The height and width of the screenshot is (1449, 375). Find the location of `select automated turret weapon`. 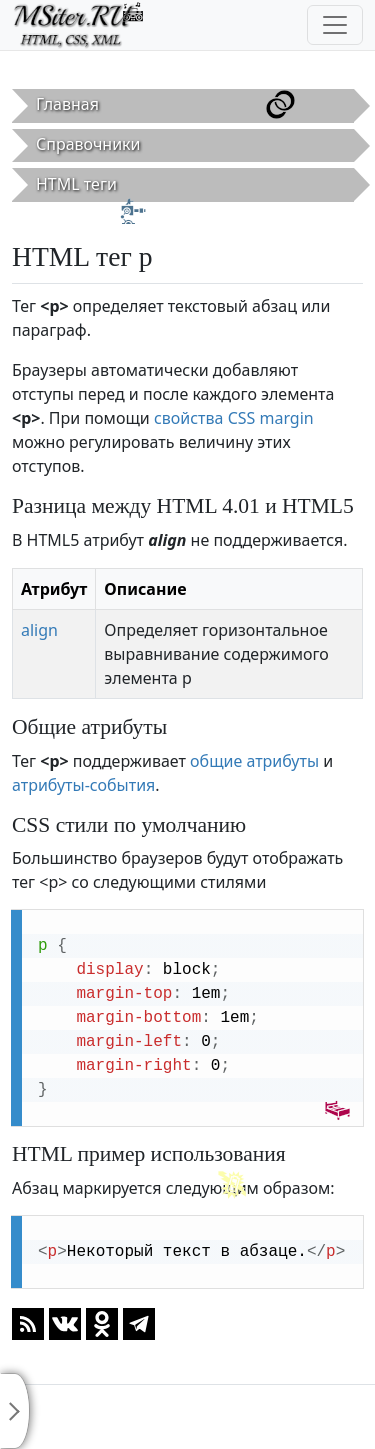

select automated turret weapon is located at coordinates (133, 211).